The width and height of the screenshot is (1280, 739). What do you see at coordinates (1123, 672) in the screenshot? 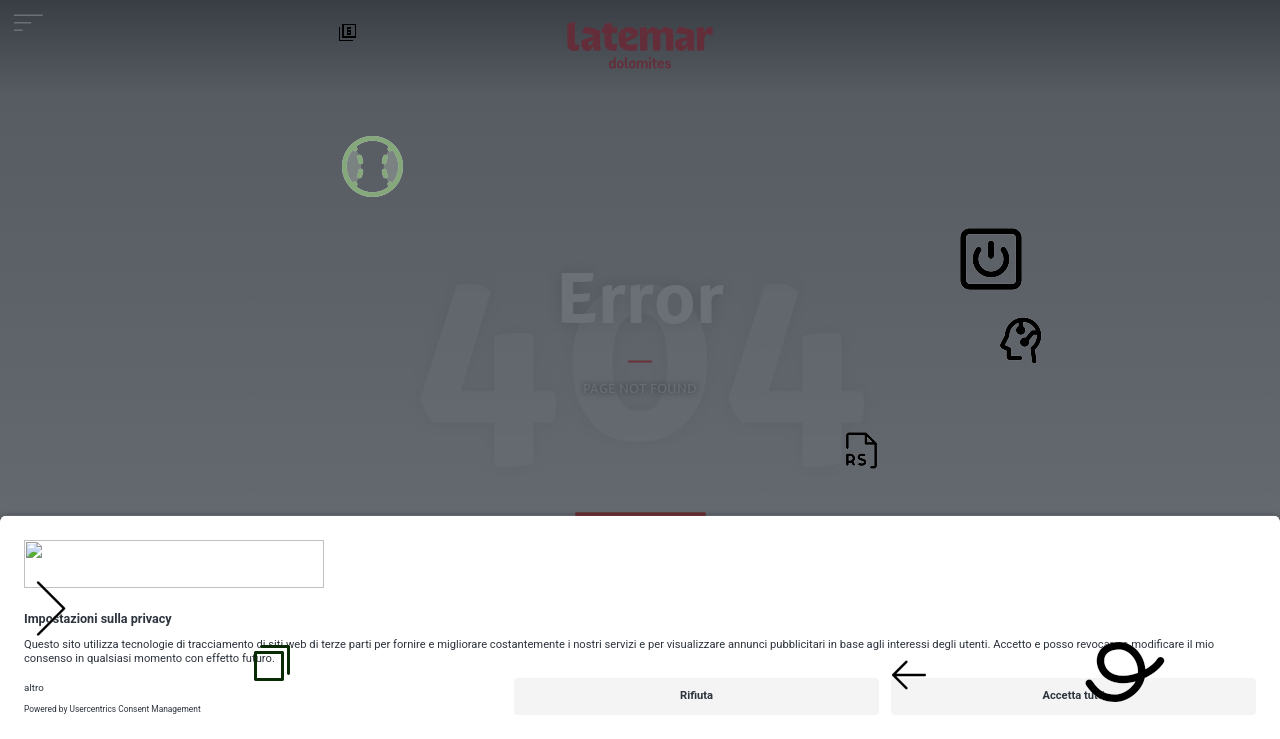
I see `access freehand drawing or annotation tools` at bounding box center [1123, 672].